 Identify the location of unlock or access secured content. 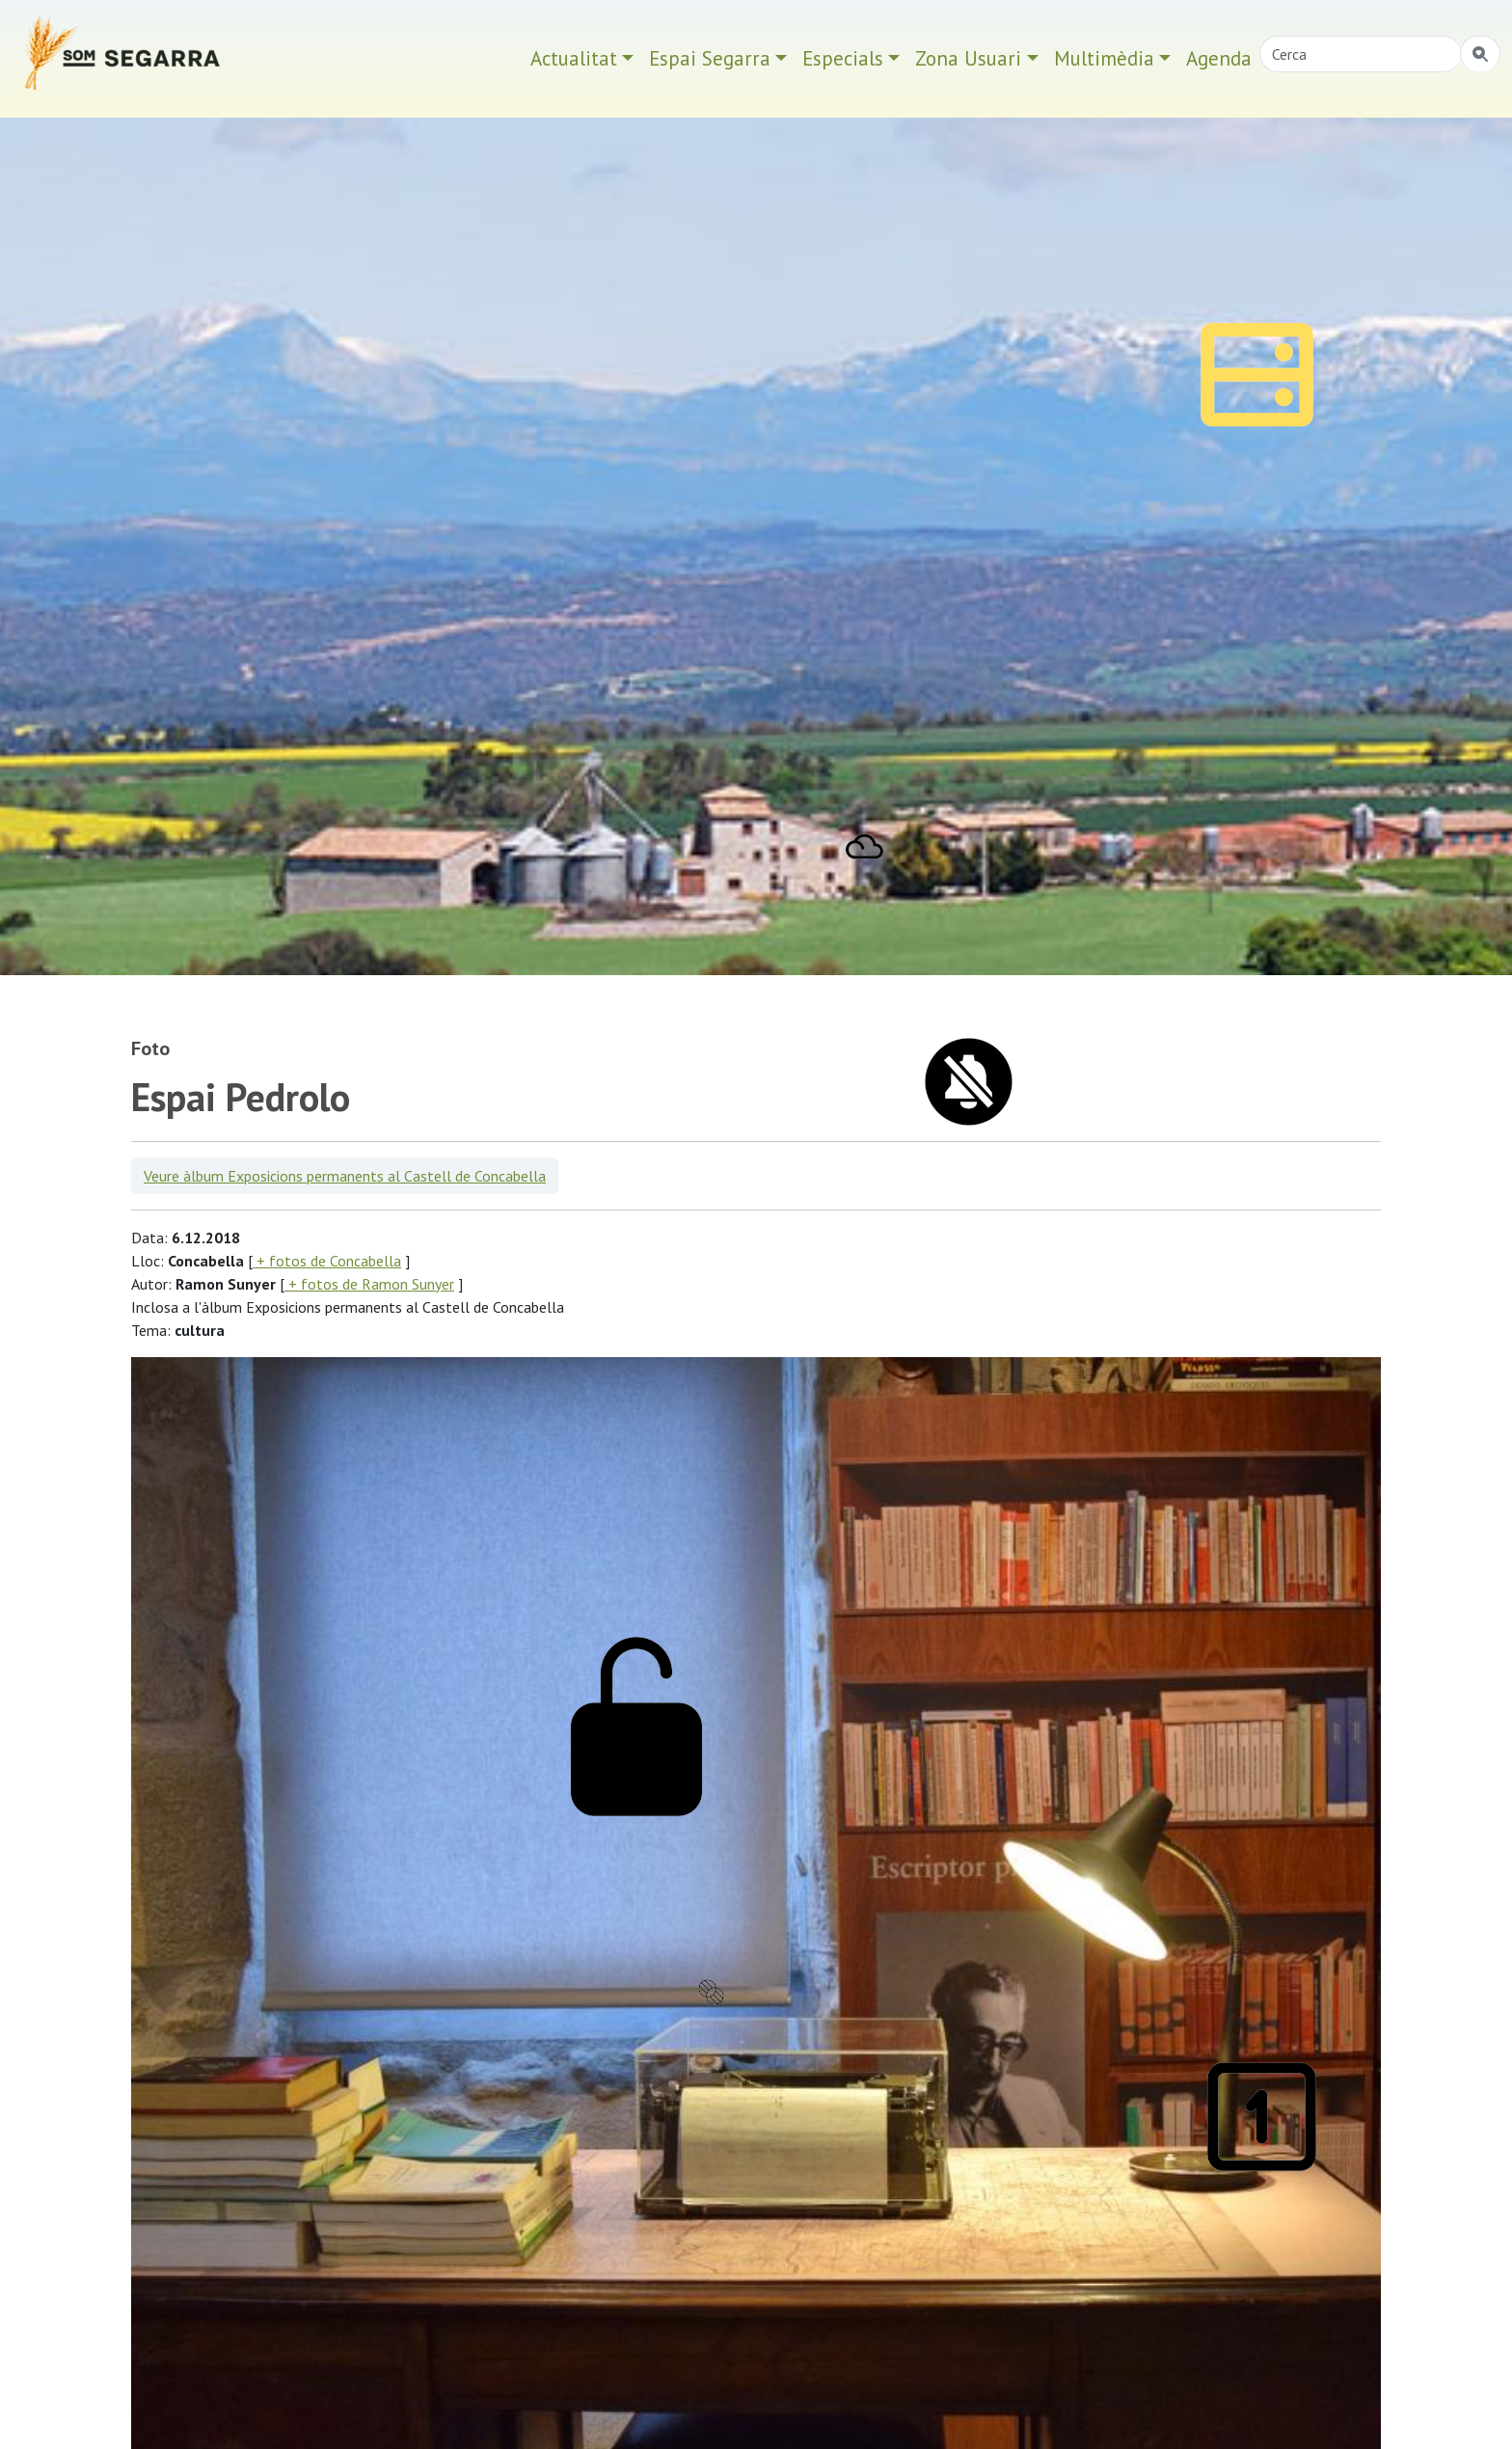
(636, 1727).